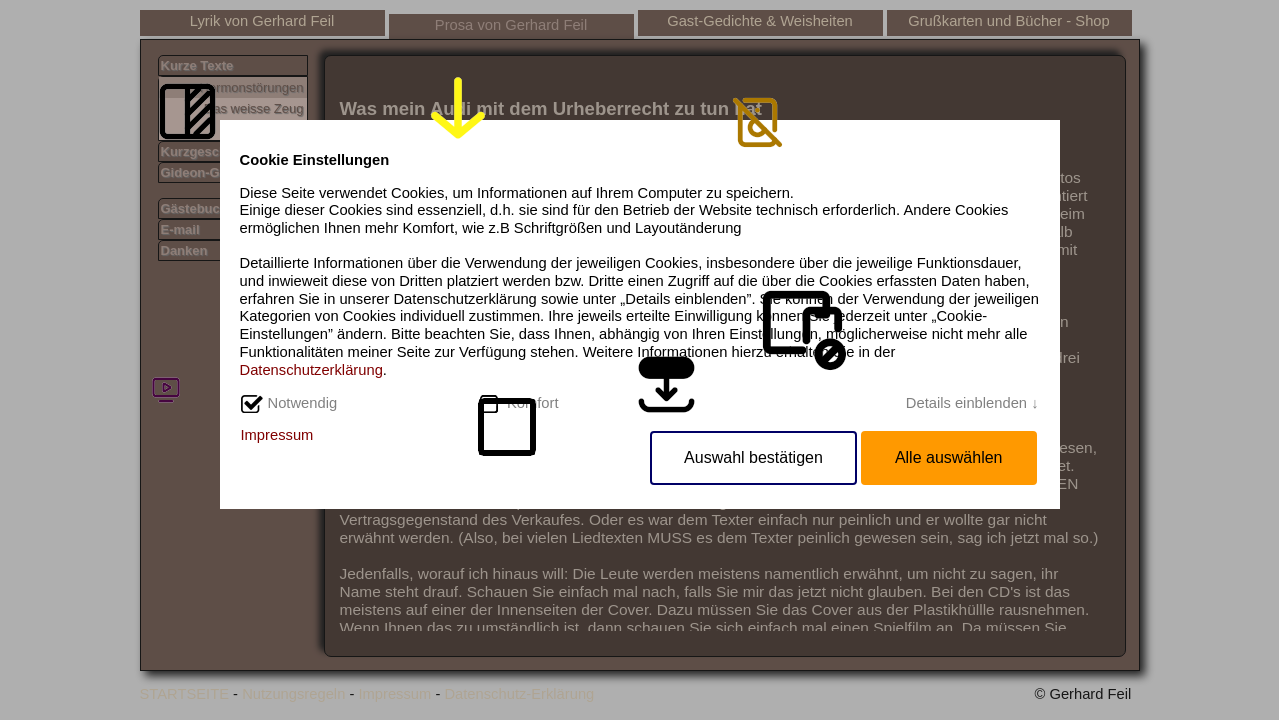  Describe the element at coordinates (666, 384) in the screenshot. I see `move element to bottom of layout` at that location.